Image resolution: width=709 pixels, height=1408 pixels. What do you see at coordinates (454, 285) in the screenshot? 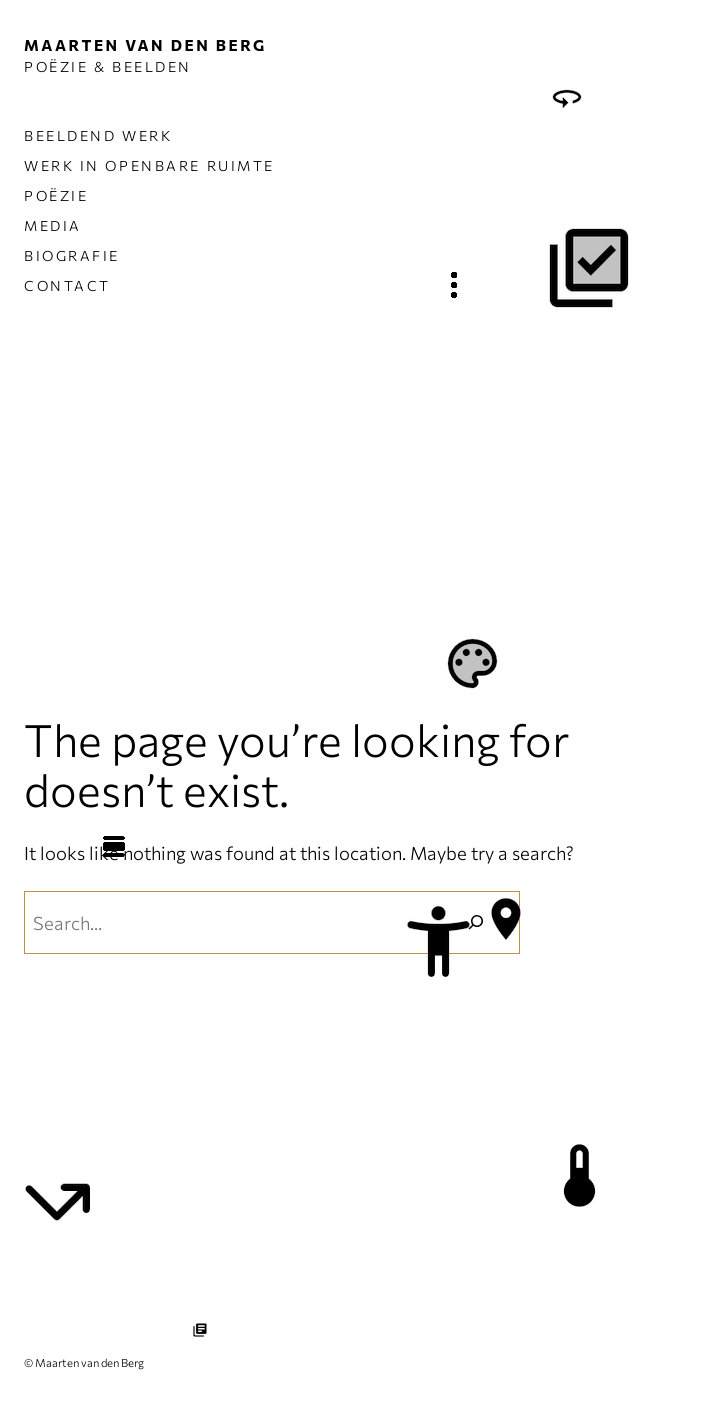
I see `open additional options menu` at bounding box center [454, 285].